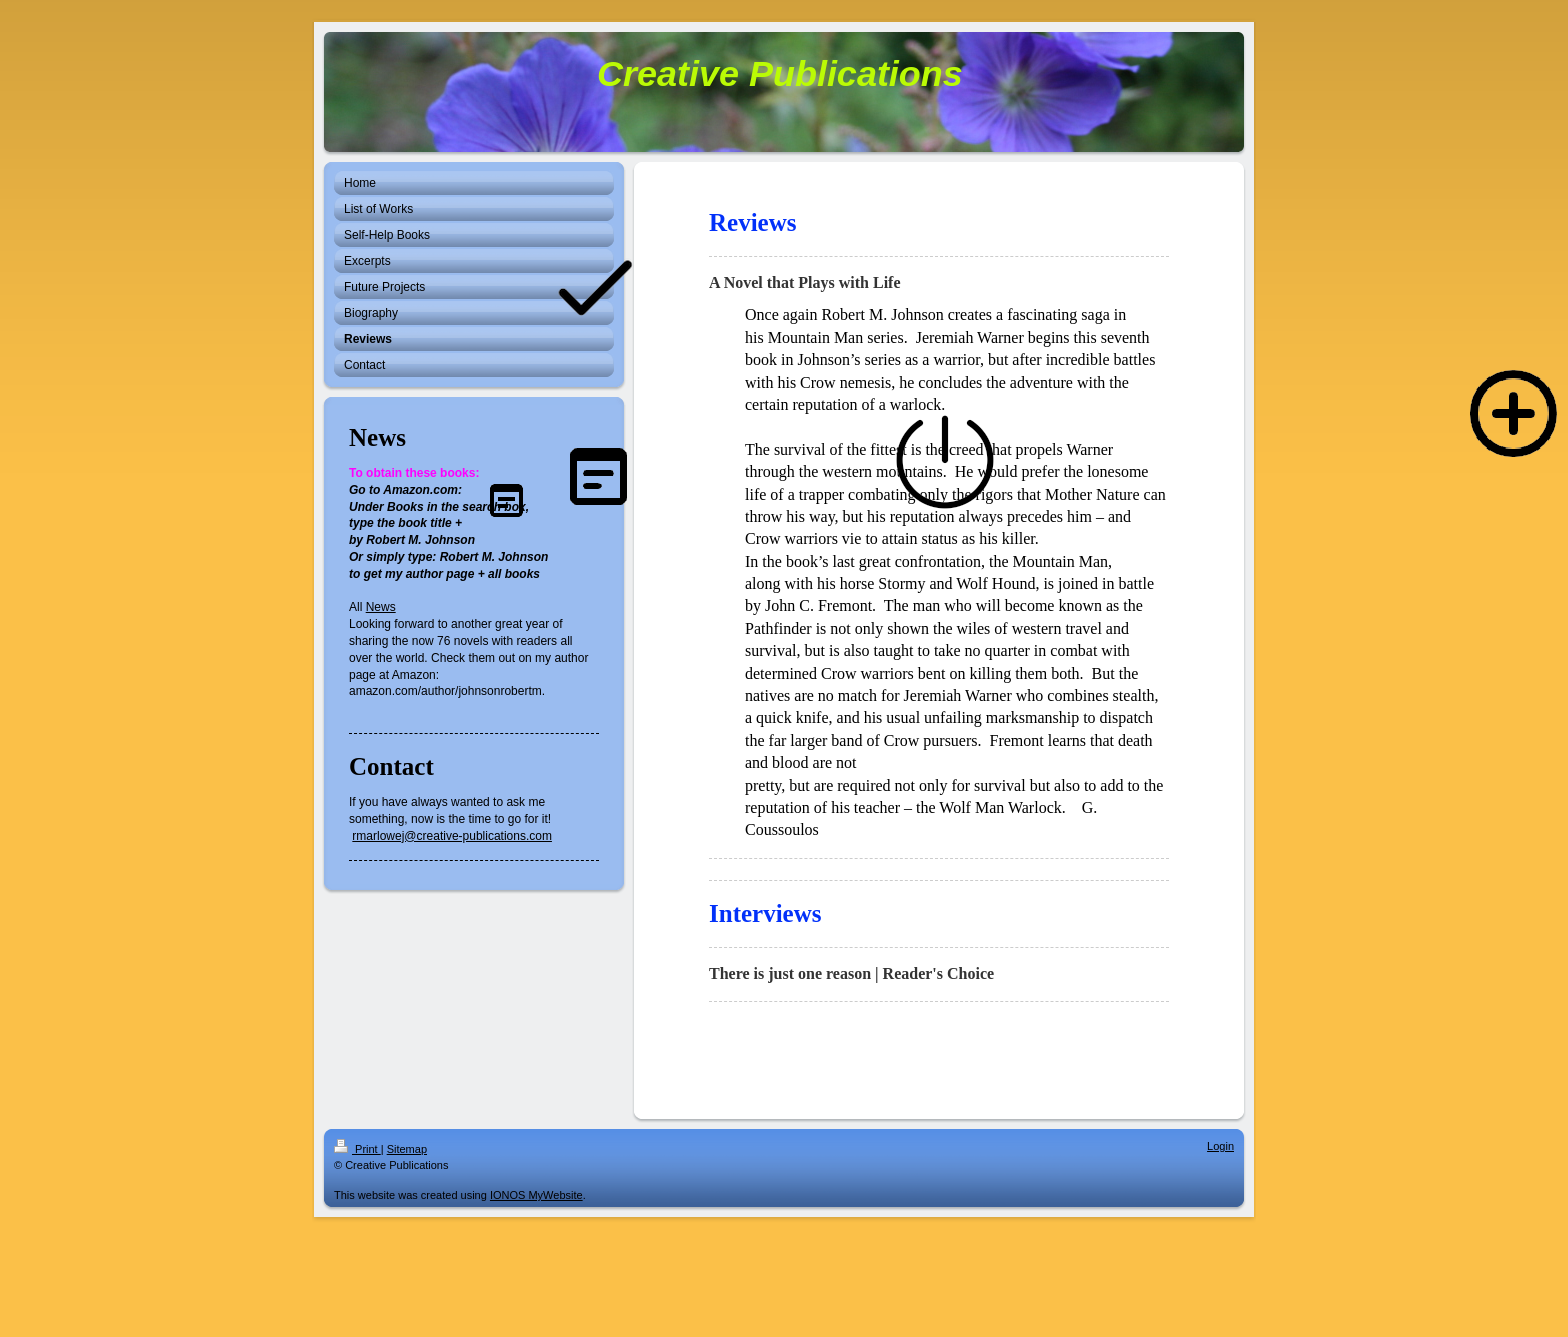 The image size is (1568, 1337). What do you see at coordinates (1513, 413) in the screenshot?
I see `add a new item or entry` at bounding box center [1513, 413].